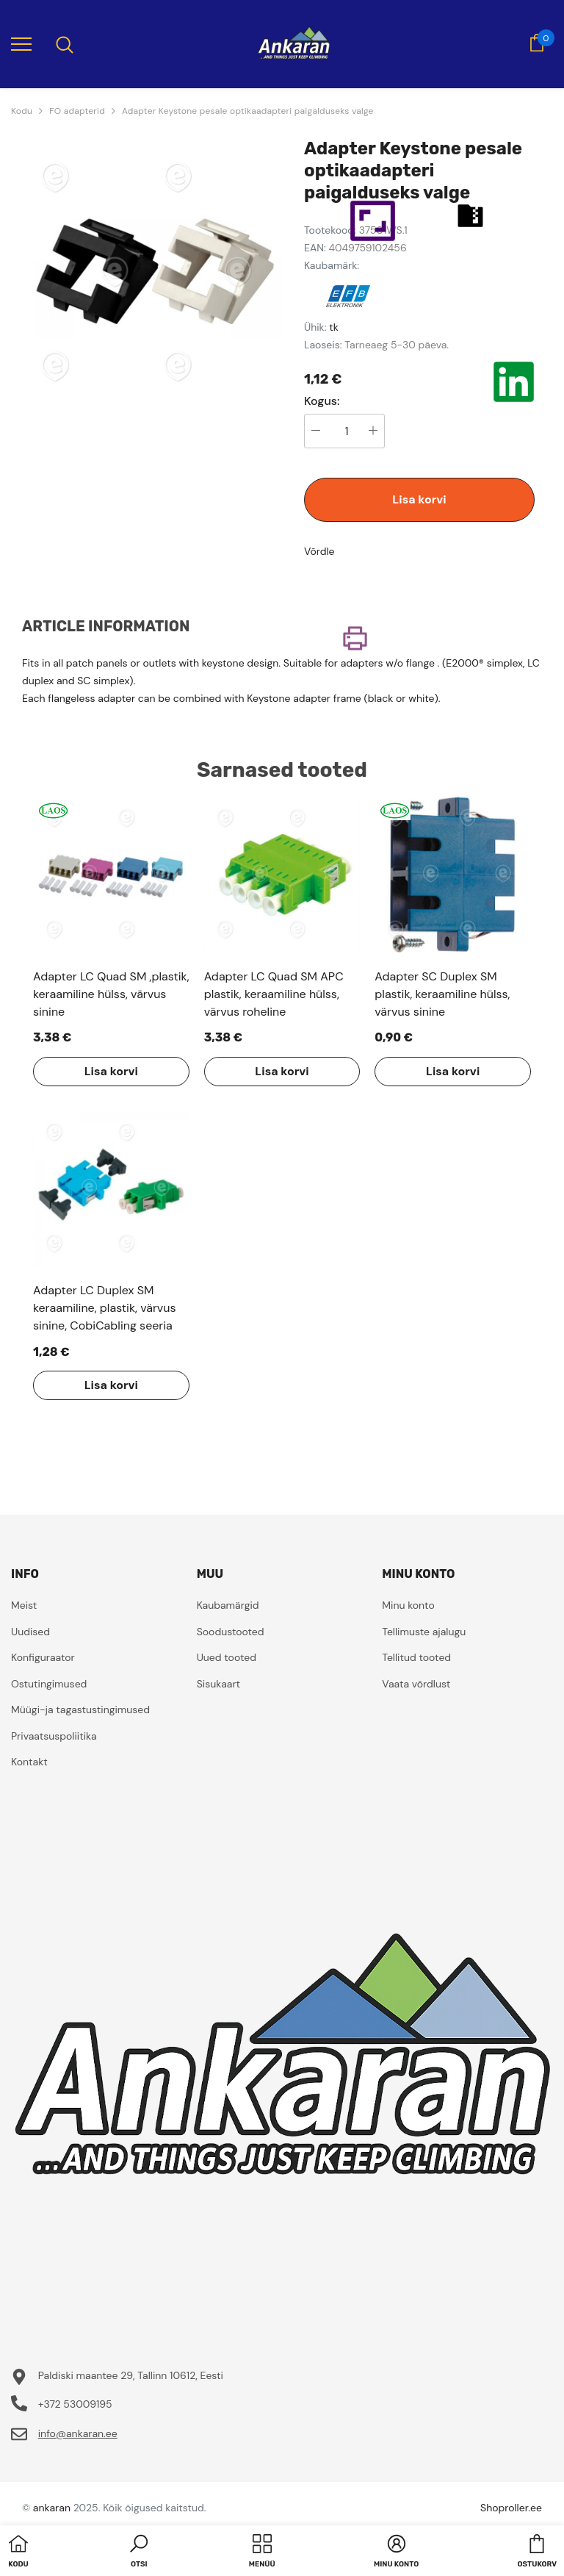  I want to click on print the current document, so click(355, 638).